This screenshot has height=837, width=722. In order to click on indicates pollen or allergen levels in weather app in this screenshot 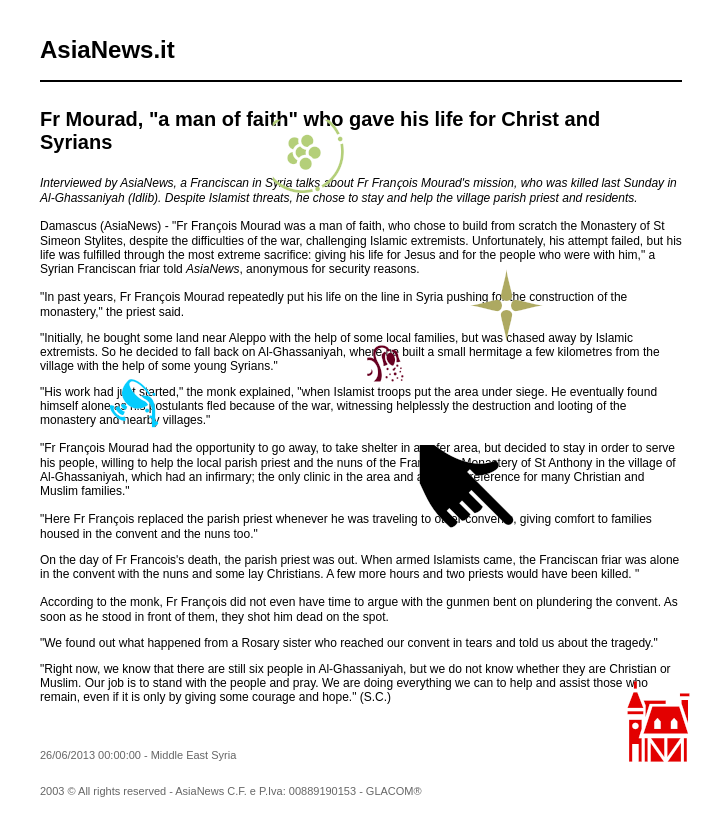, I will do `click(385, 363)`.